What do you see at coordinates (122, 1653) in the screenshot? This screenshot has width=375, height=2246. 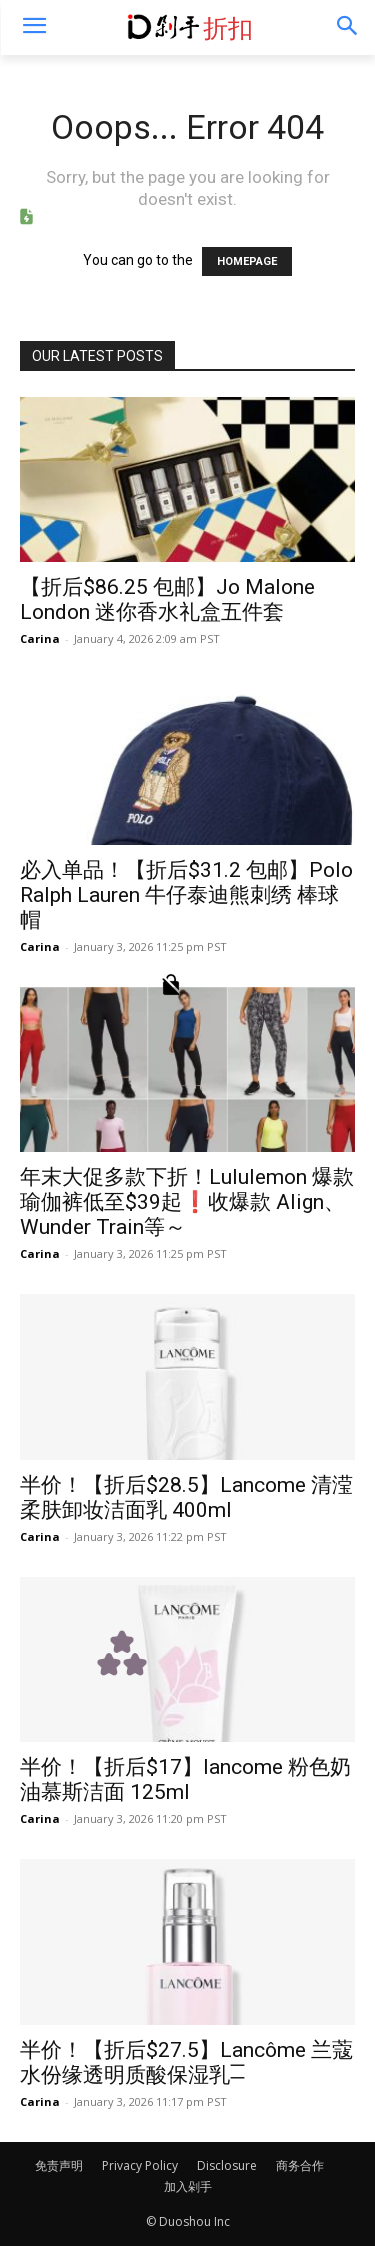 I see `view ratings or reviews` at bounding box center [122, 1653].